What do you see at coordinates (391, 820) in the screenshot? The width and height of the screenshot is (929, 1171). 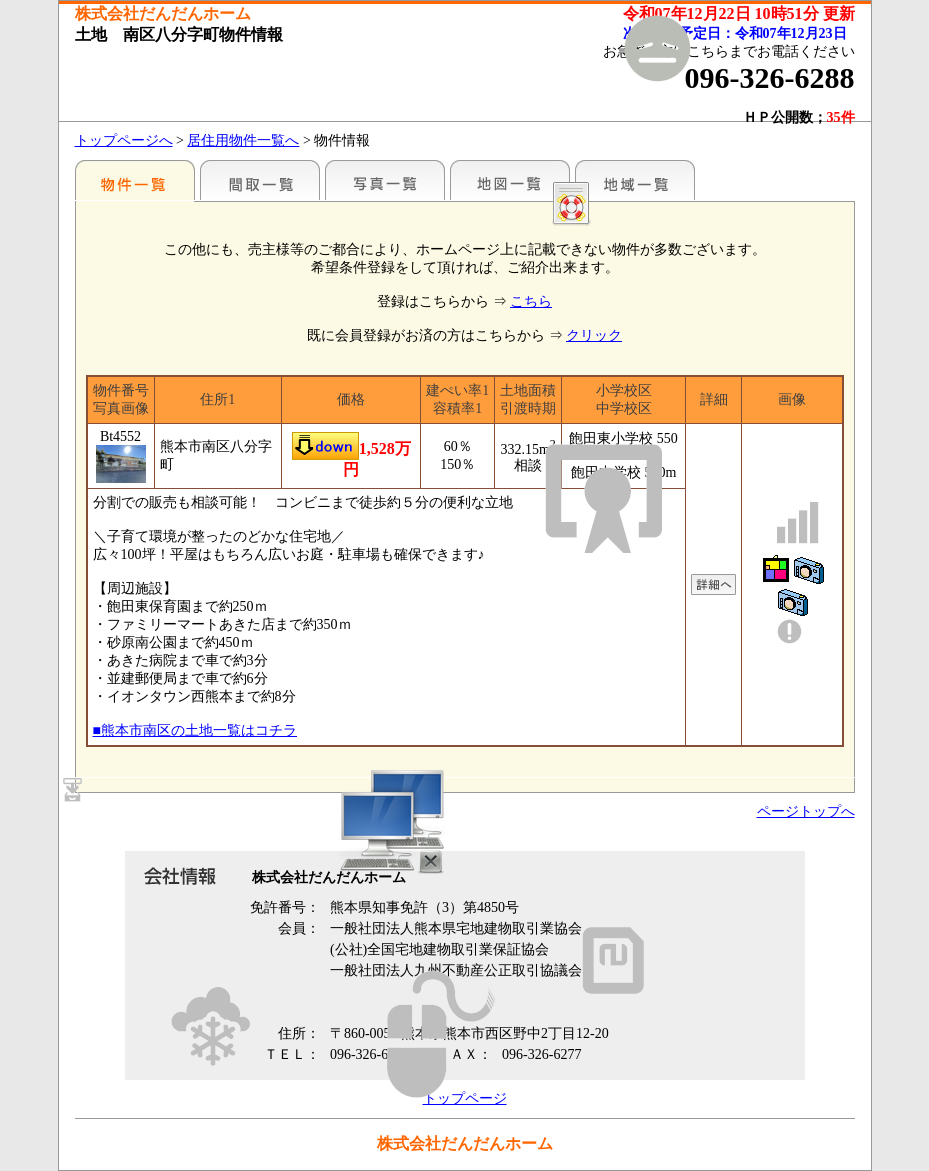 I see `indicates no network connection available` at bounding box center [391, 820].